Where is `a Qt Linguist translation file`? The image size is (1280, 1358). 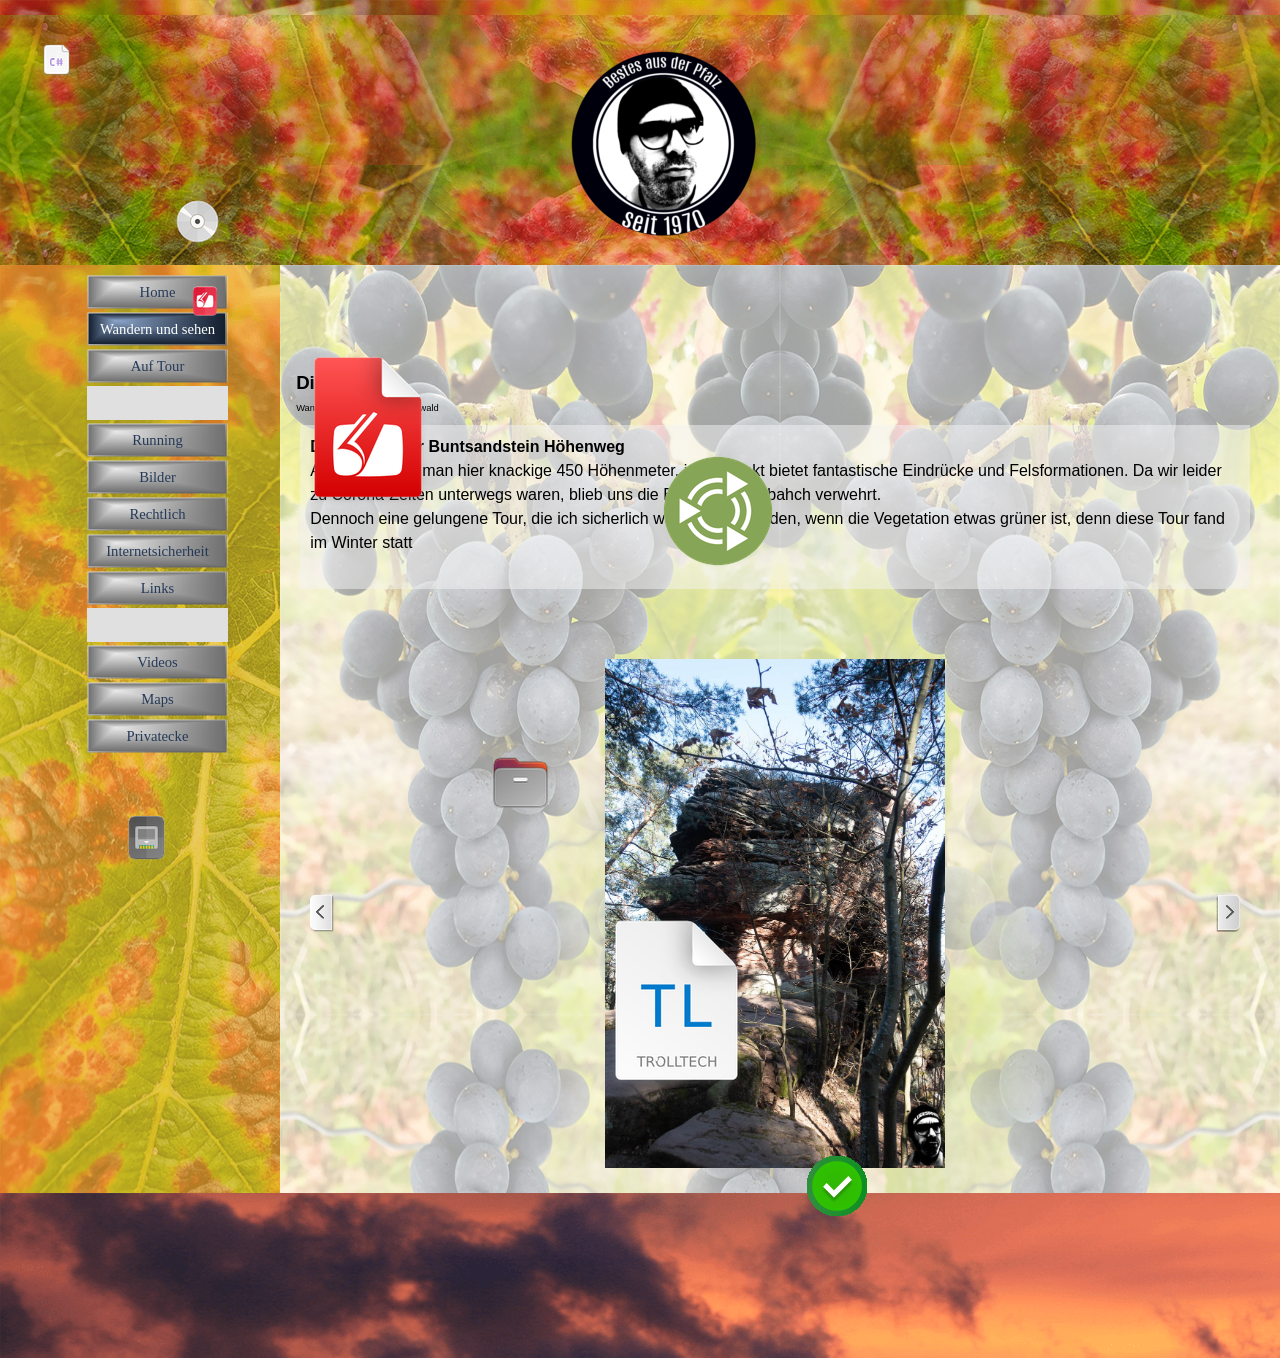 a Qt Linguist translation file is located at coordinates (676, 1003).